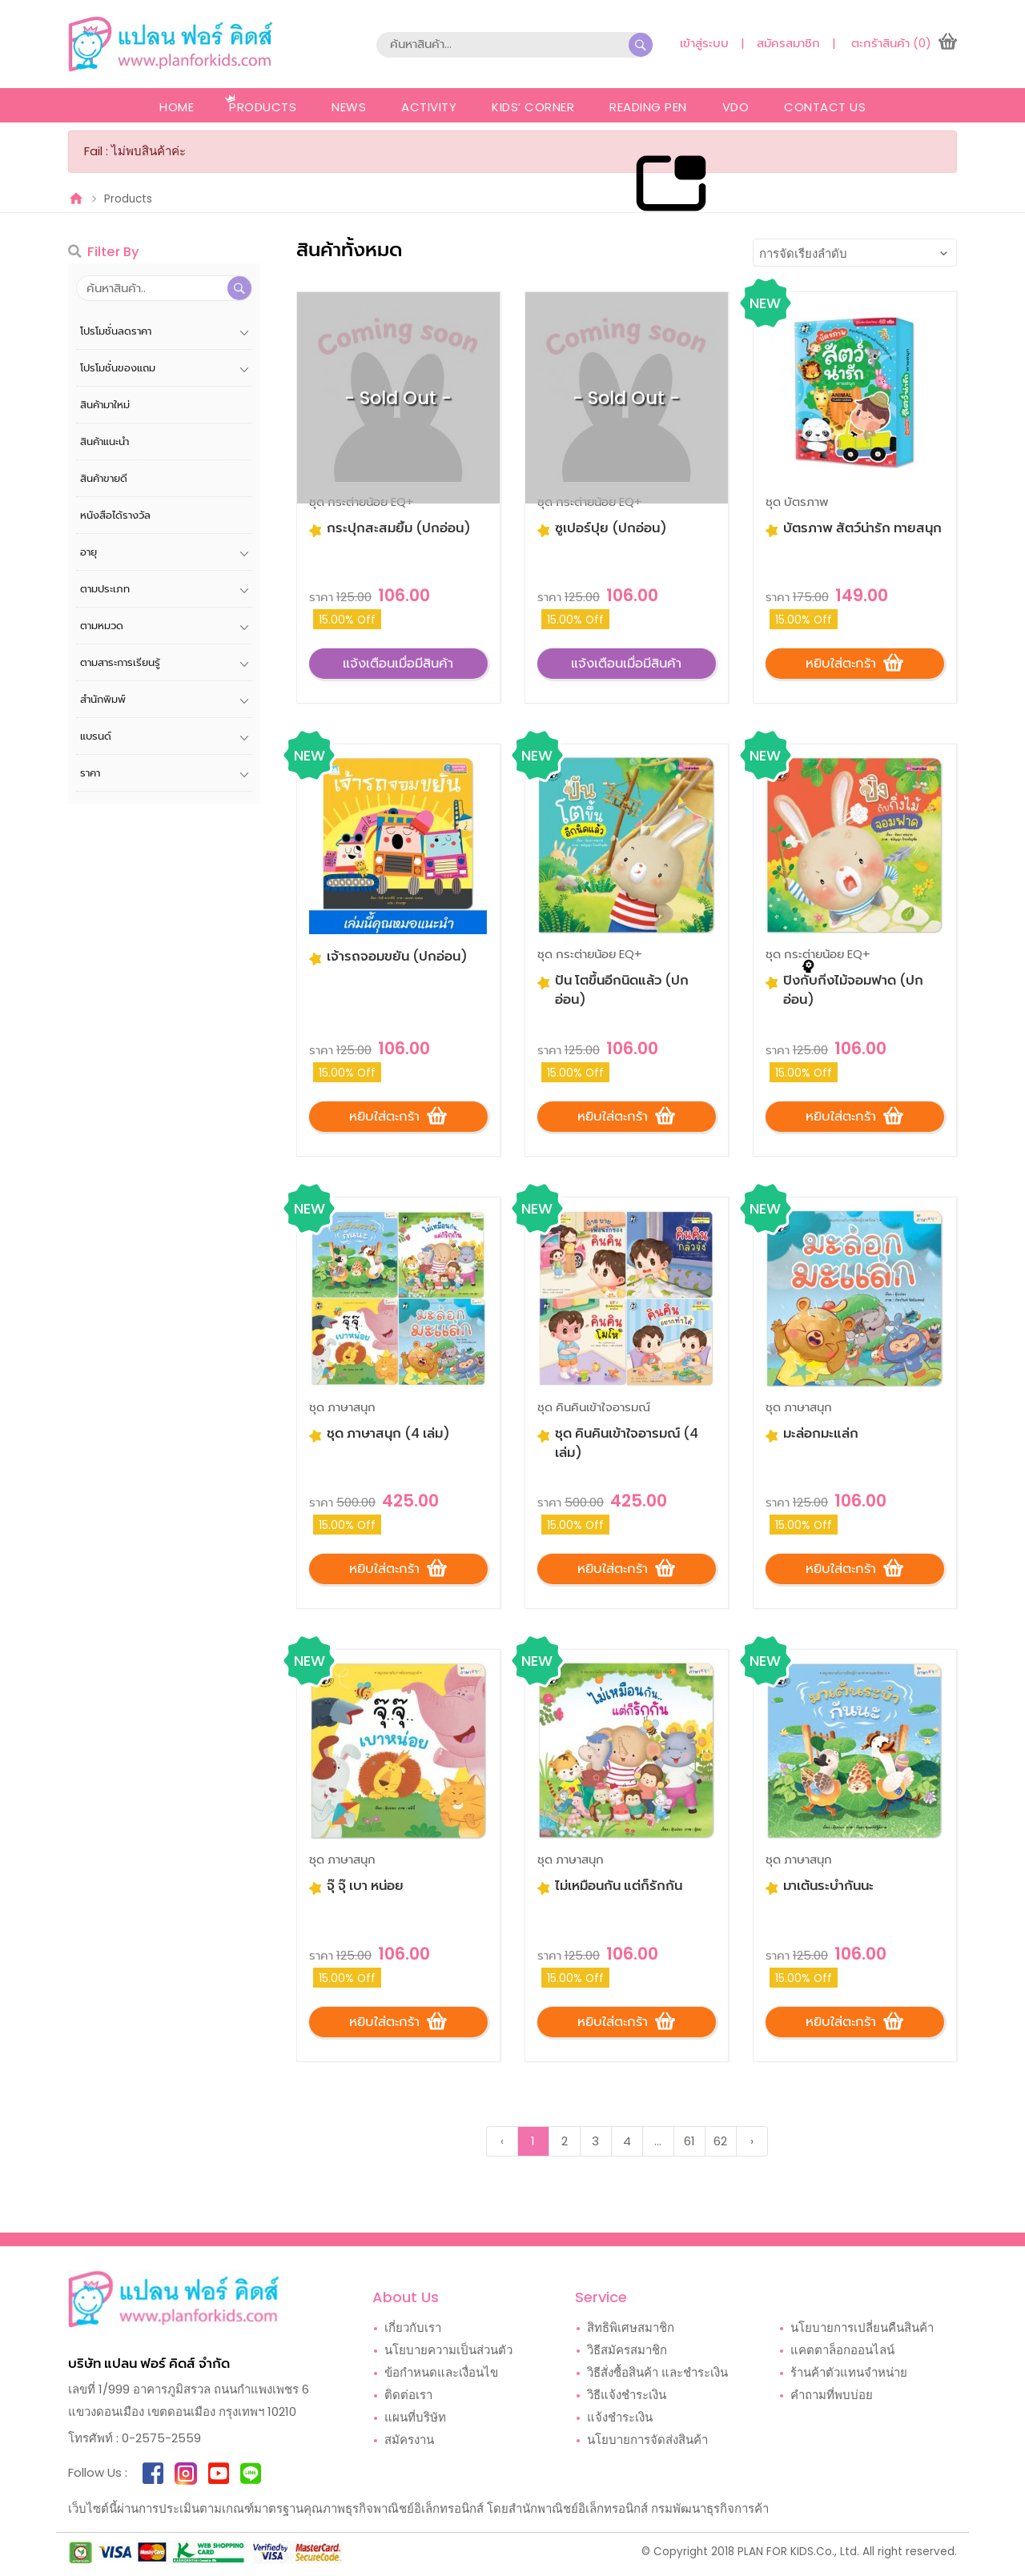  What do you see at coordinates (808, 966) in the screenshot?
I see `access mental health or psychology features` at bounding box center [808, 966].